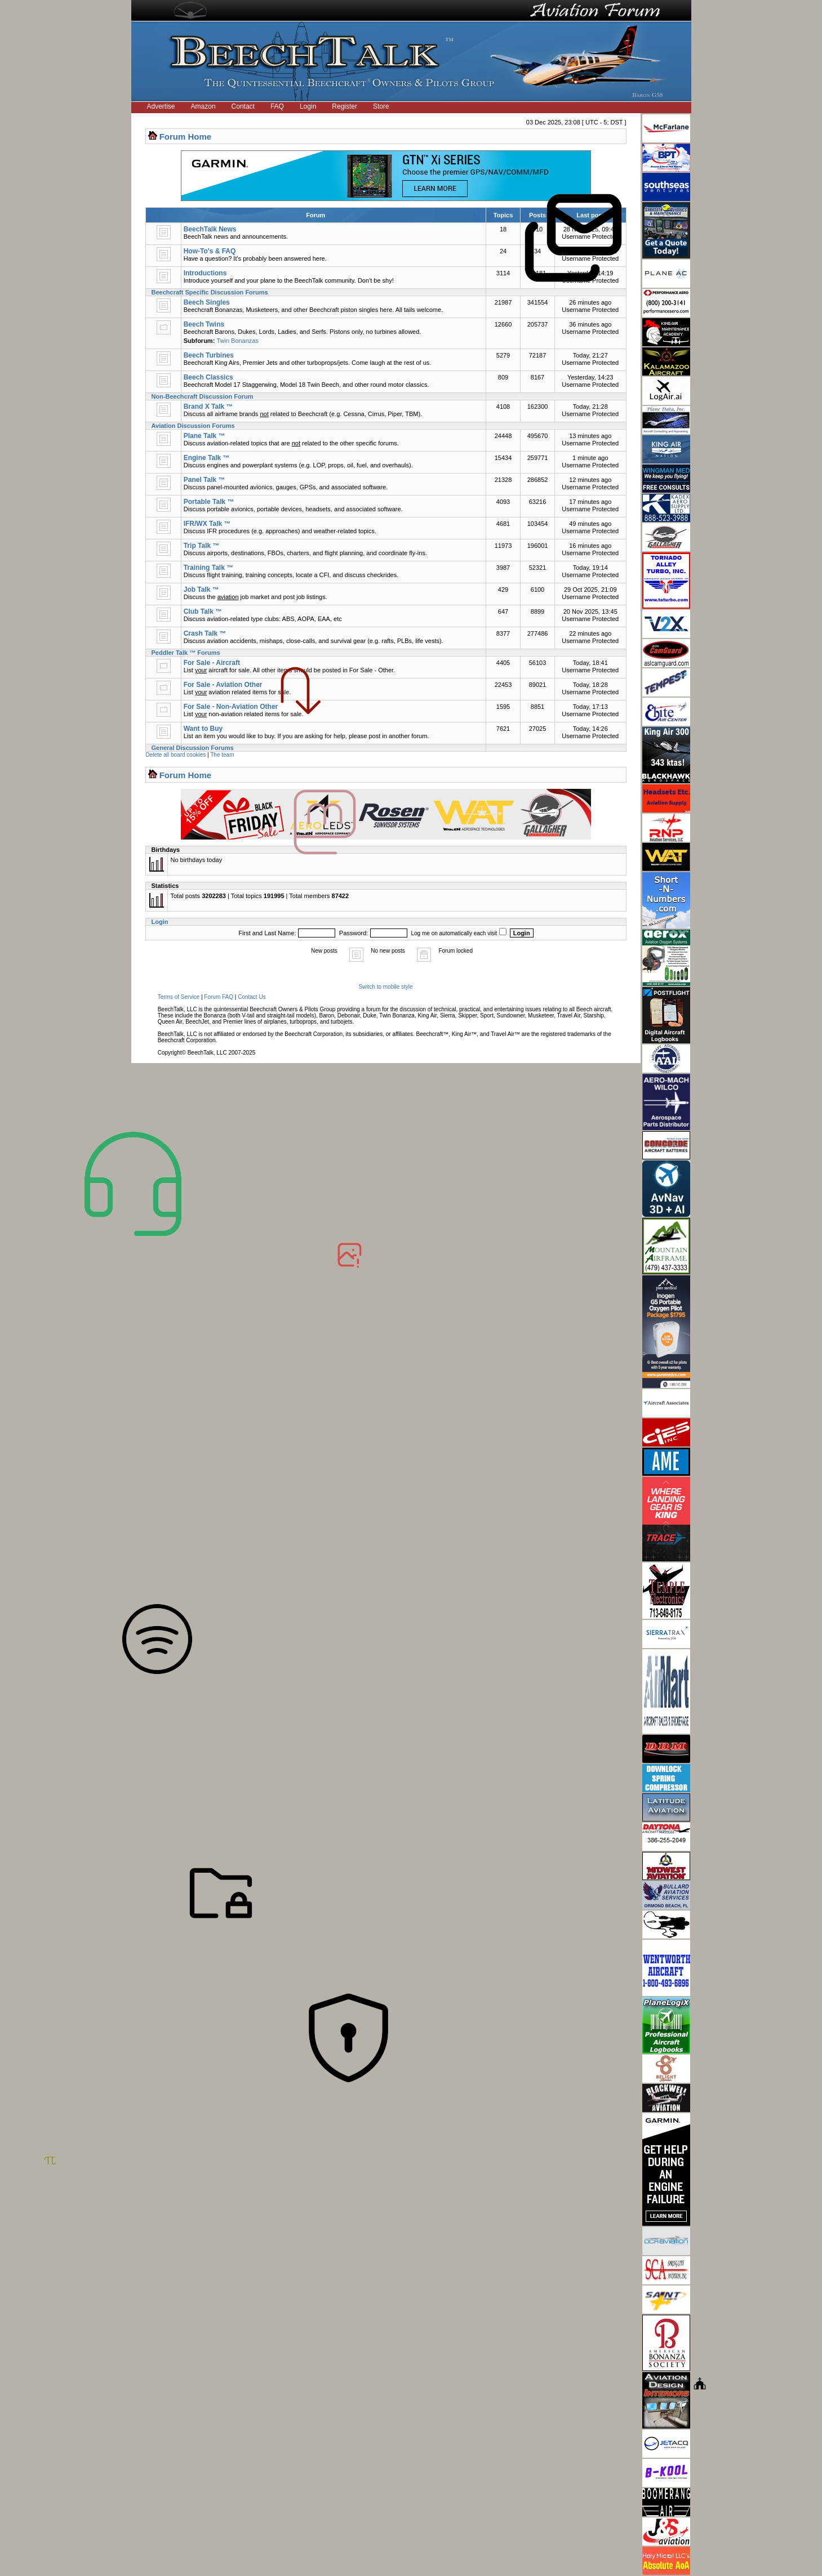  I want to click on open mastodon app, so click(325, 820).